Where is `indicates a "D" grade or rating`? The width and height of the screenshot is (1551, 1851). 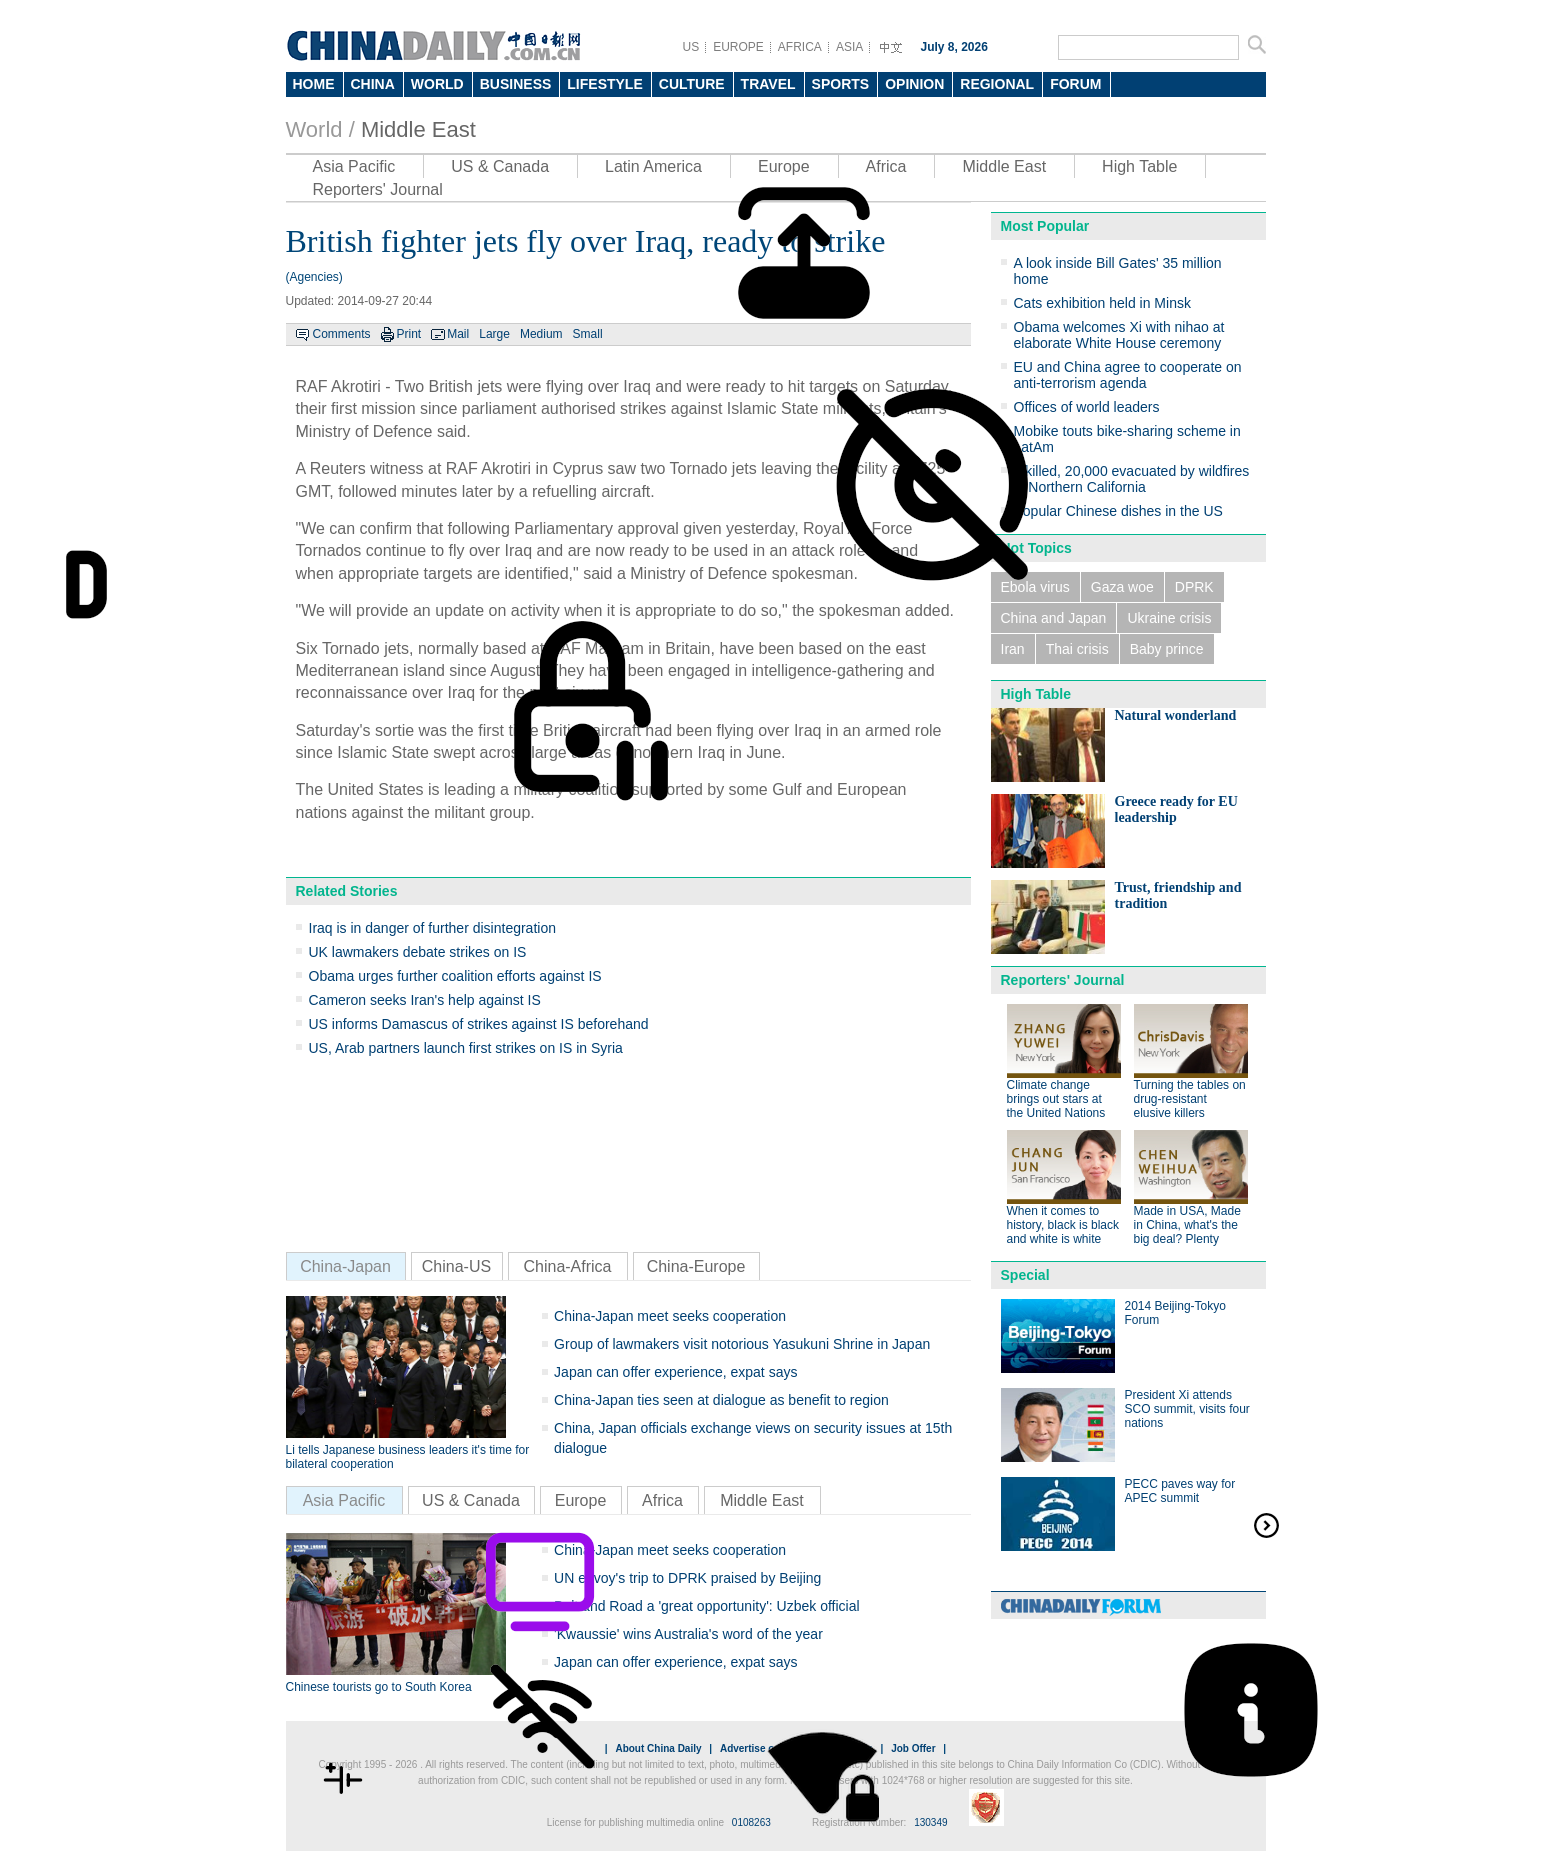
indicates a "D" grade or rating is located at coordinates (86, 584).